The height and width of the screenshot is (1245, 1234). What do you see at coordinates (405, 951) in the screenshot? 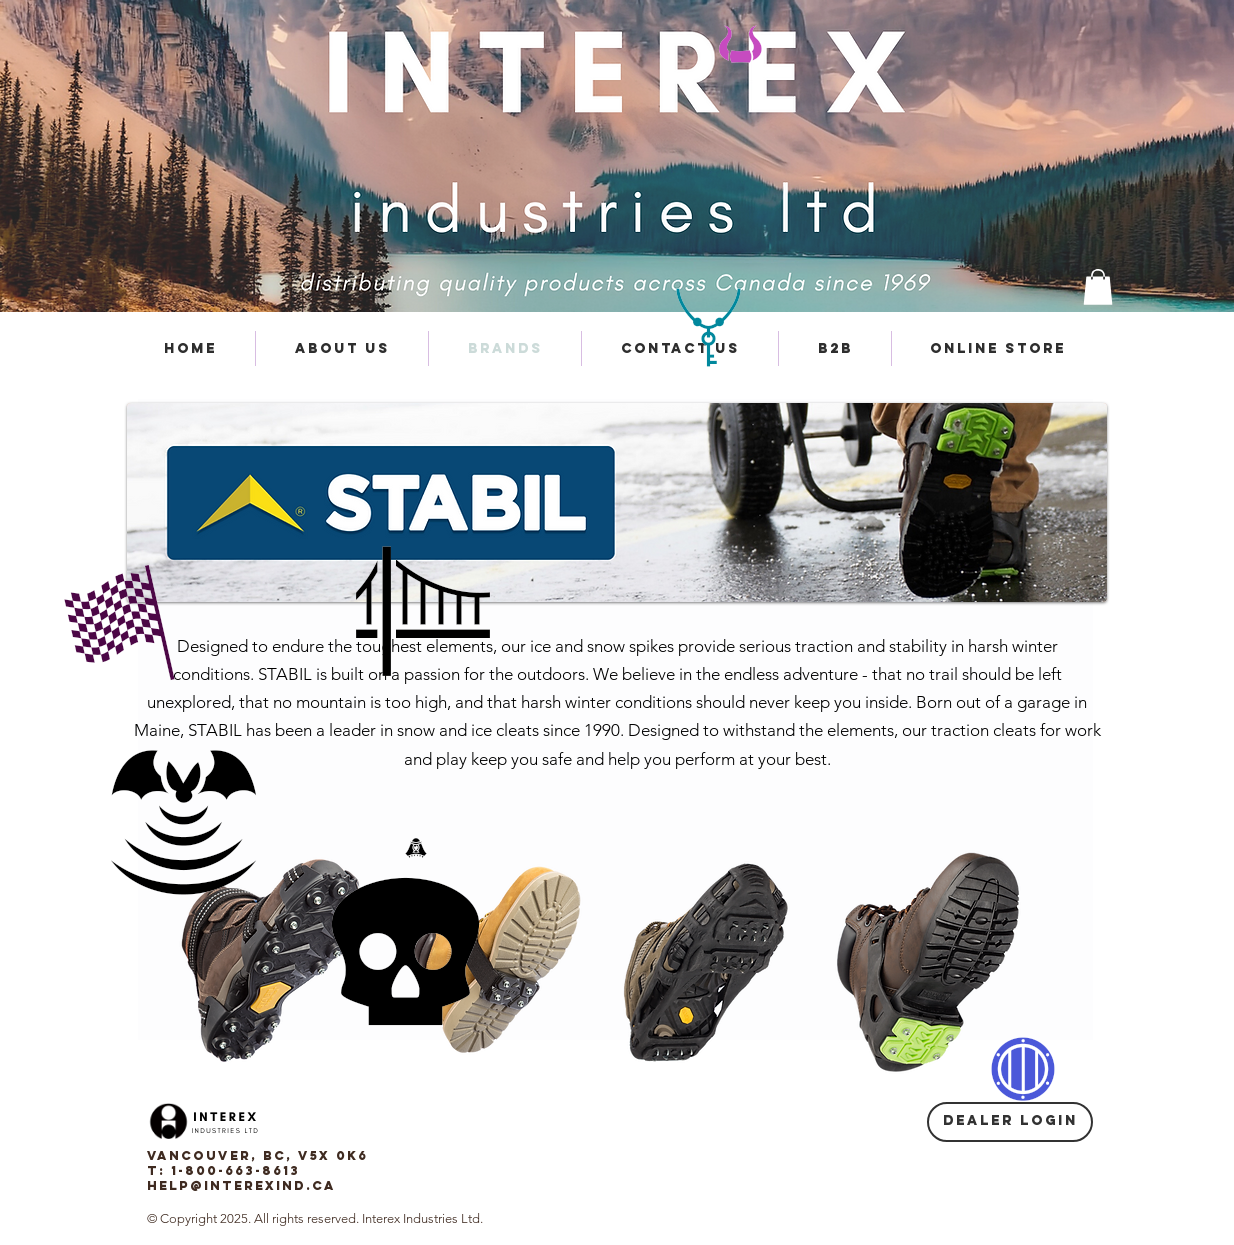
I see `indicates player death or game over state` at bounding box center [405, 951].